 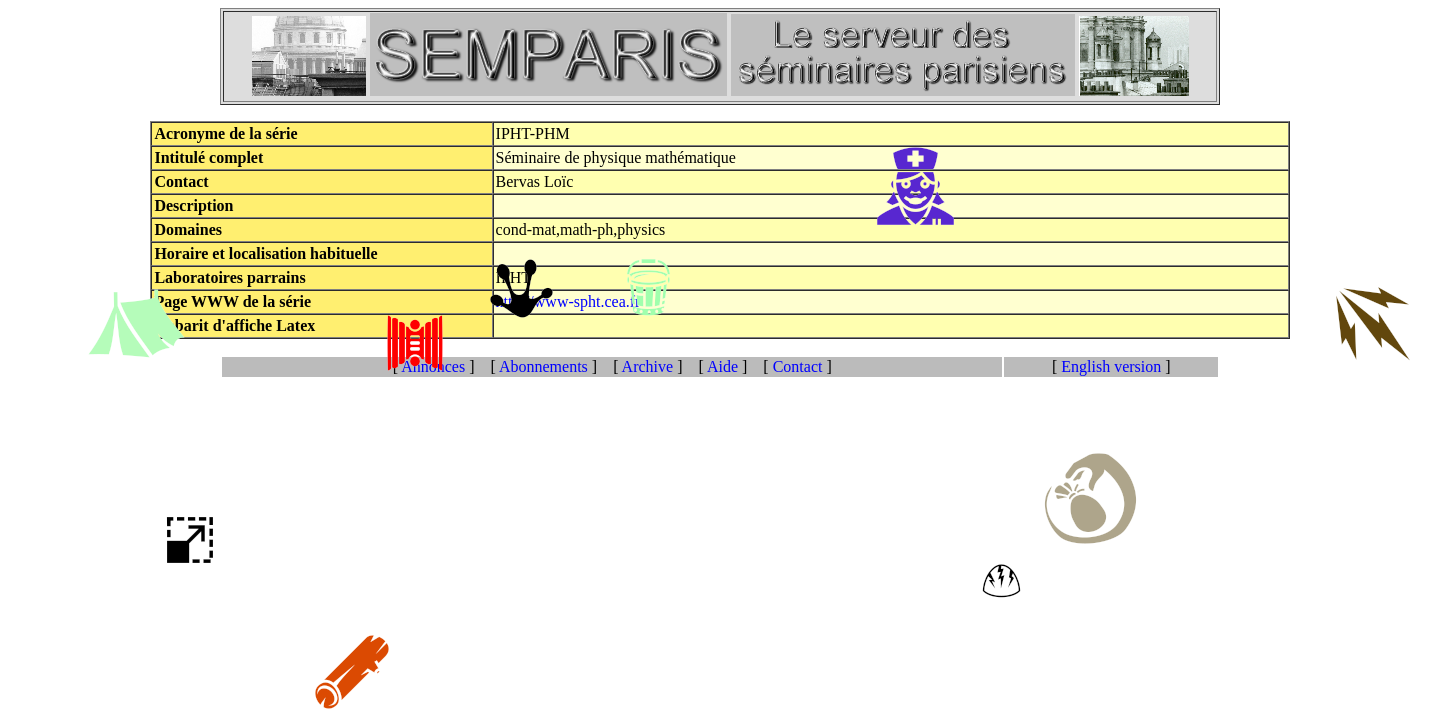 What do you see at coordinates (648, 285) in the screenshot?
I see `indicates full water bucket in game inventory` at bounding box center [648, 285].